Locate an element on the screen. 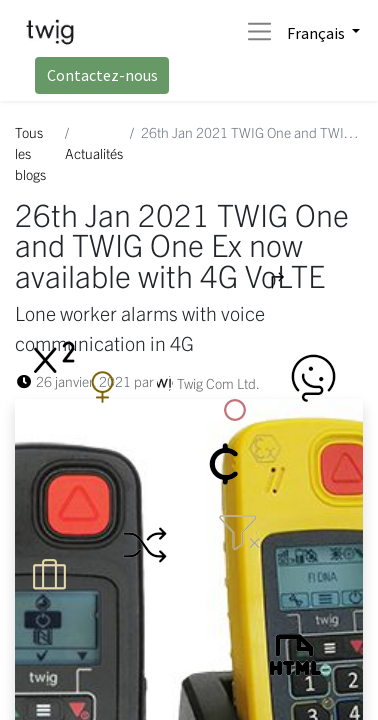 The image size is (378, 720). unselected radio button or checkbox option is located at coordinates (235, 410).